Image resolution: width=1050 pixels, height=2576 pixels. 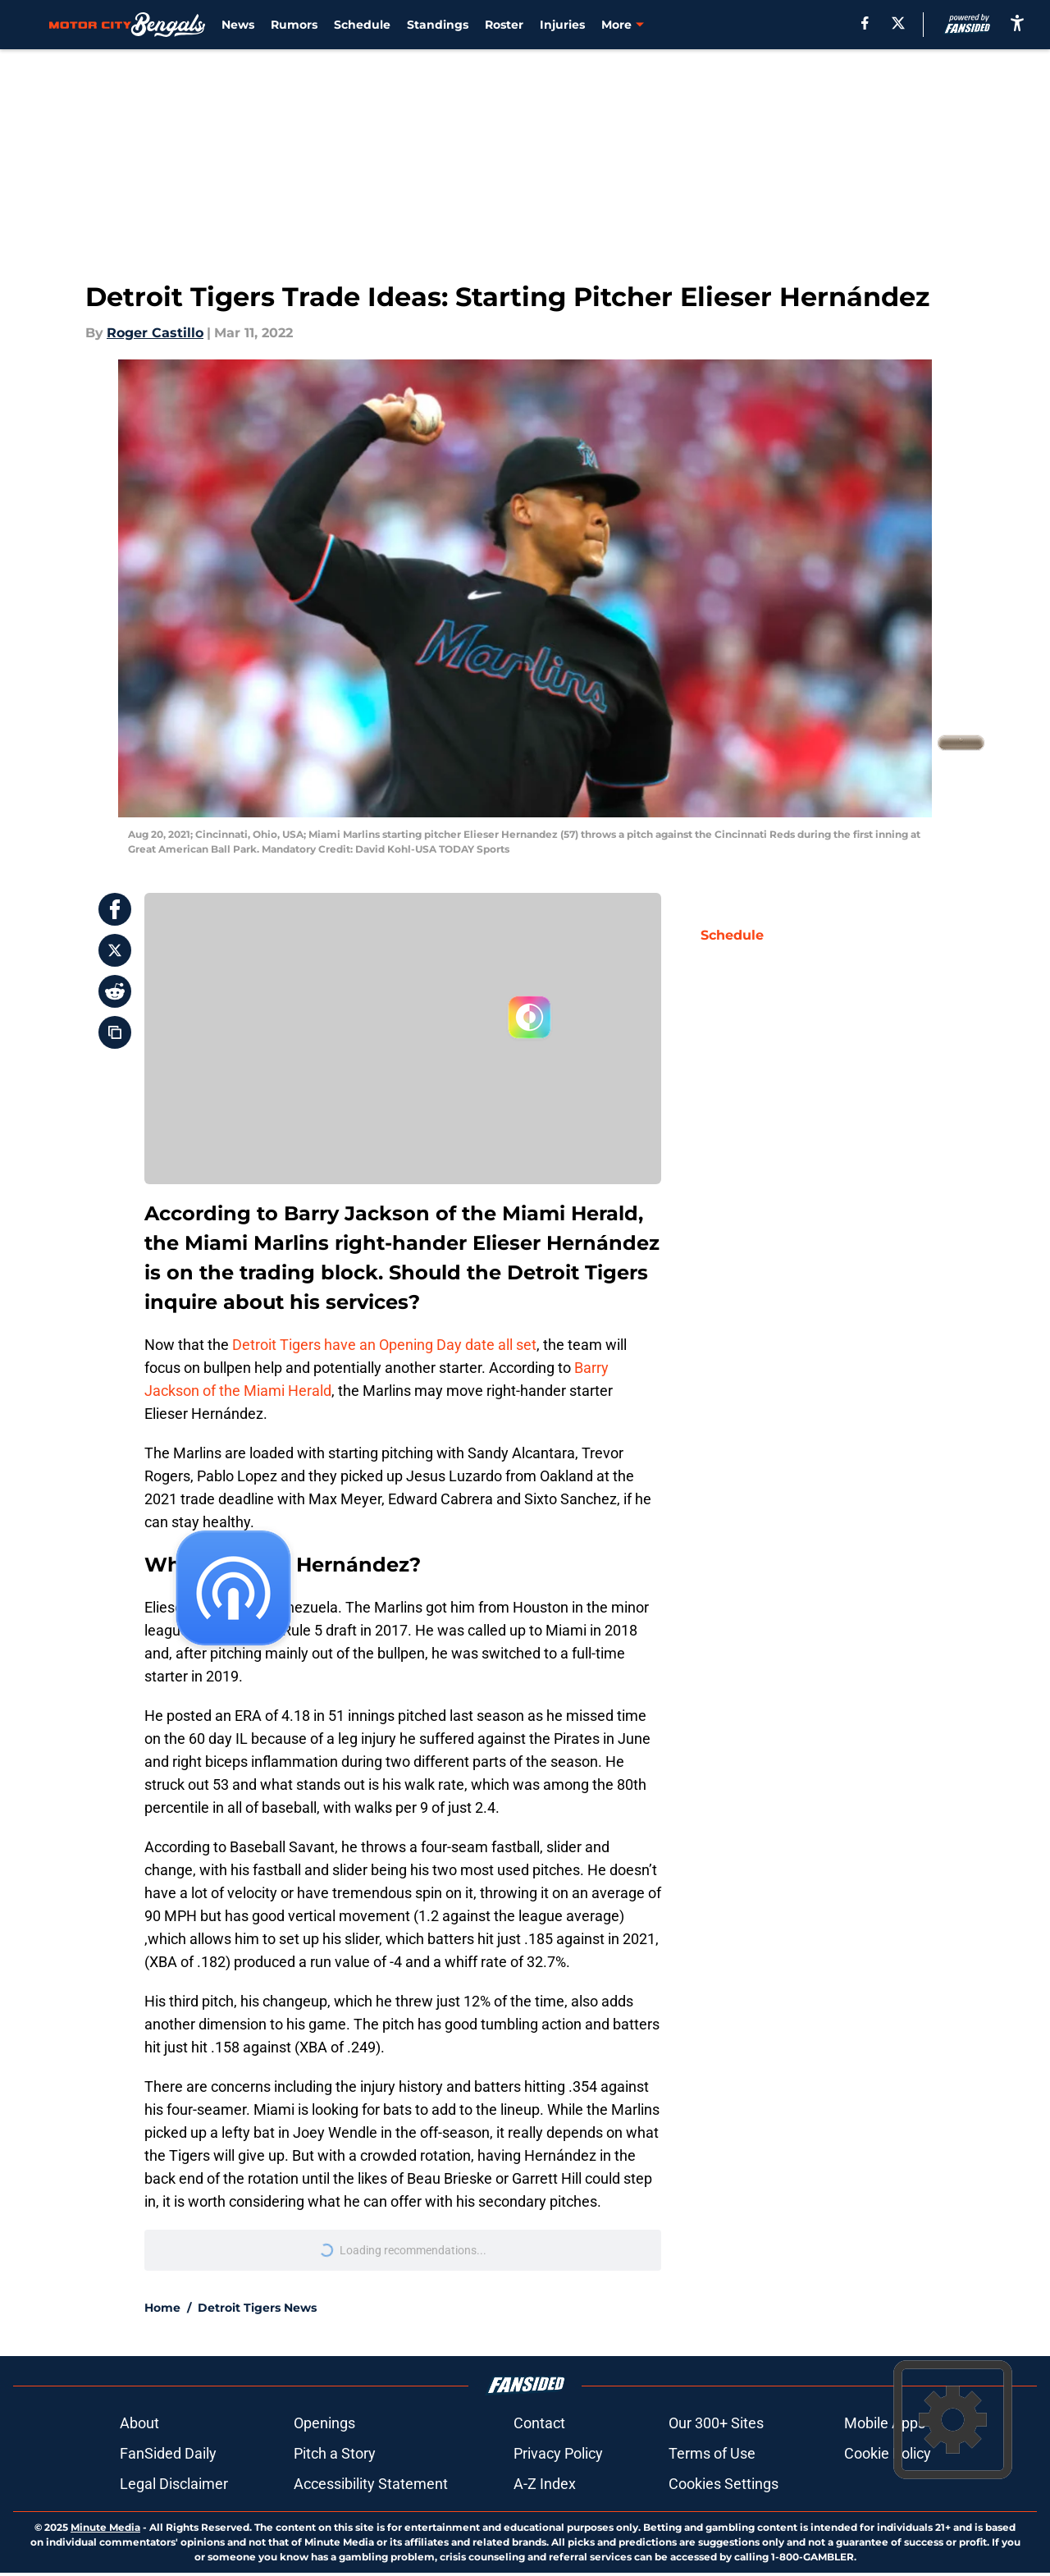 I want to click on open display or theme settings, so click(x=529, y=1018).